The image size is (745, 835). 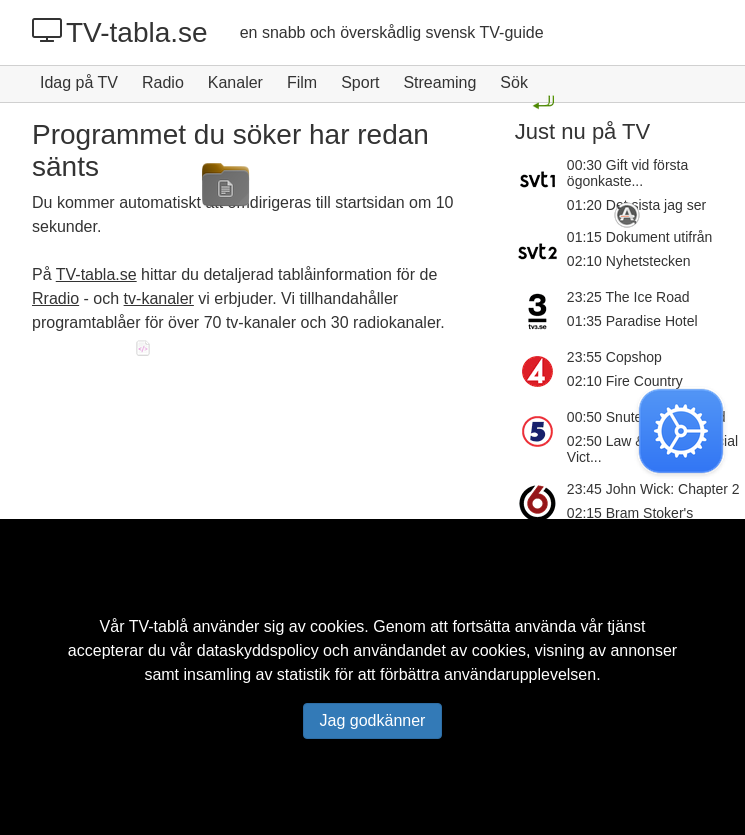 I want to click on an XML document file, so click(x=143, y=348).